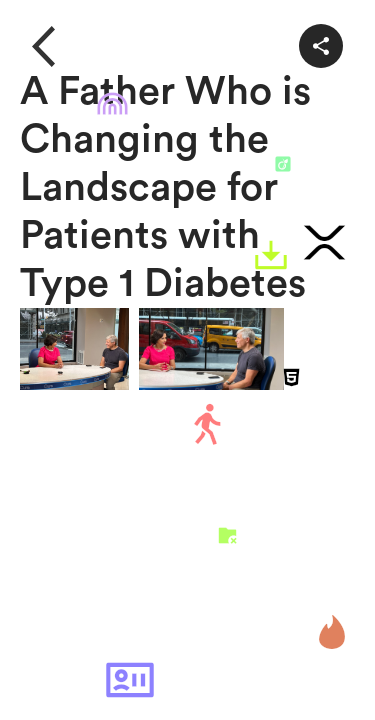 This screenshot has width=375, height=720. What do you see at coordinates (271, 255) in the screenshot?
I see `download a file to your device` at bounding box center [271, 255].